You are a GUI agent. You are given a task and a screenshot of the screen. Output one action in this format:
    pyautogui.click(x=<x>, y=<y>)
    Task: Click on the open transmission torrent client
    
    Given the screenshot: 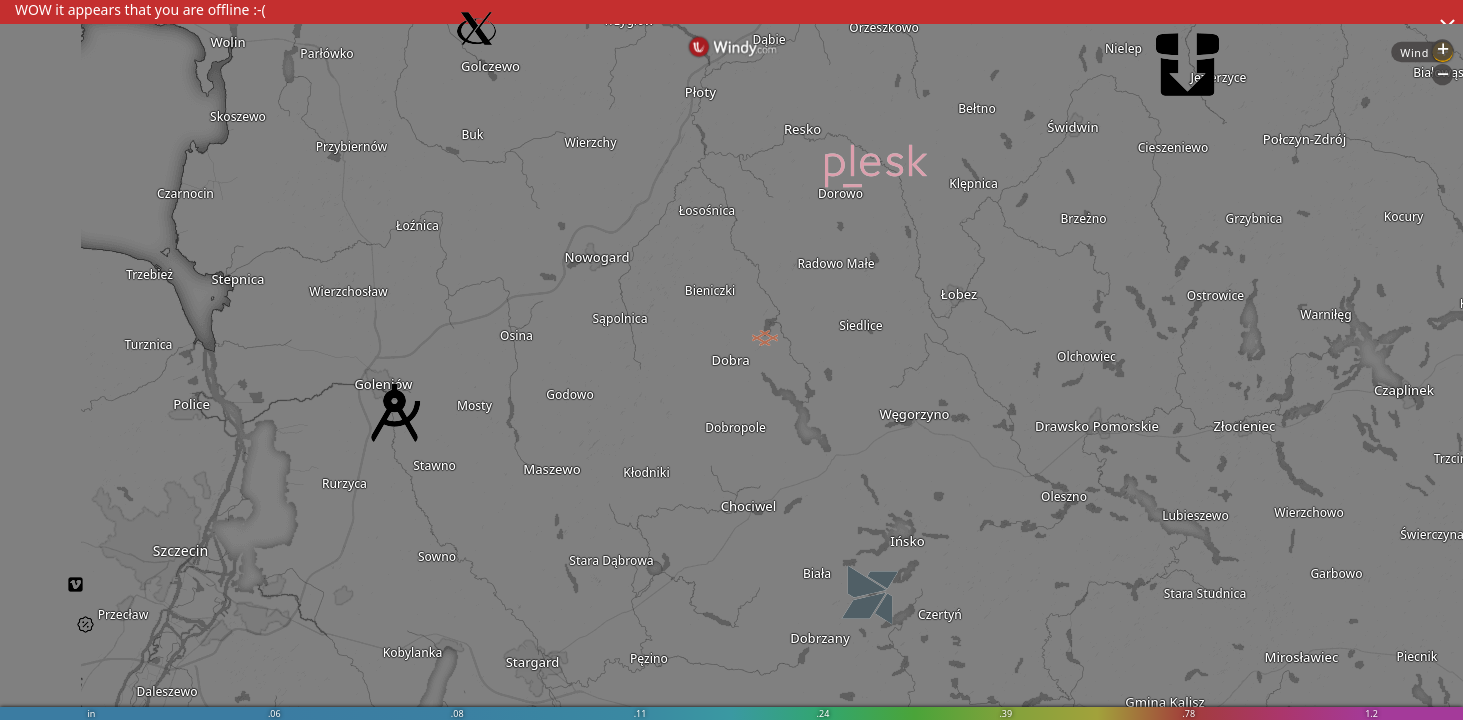 What is the action you would take?
    pyautogui.click(x=1187, y=64)
    